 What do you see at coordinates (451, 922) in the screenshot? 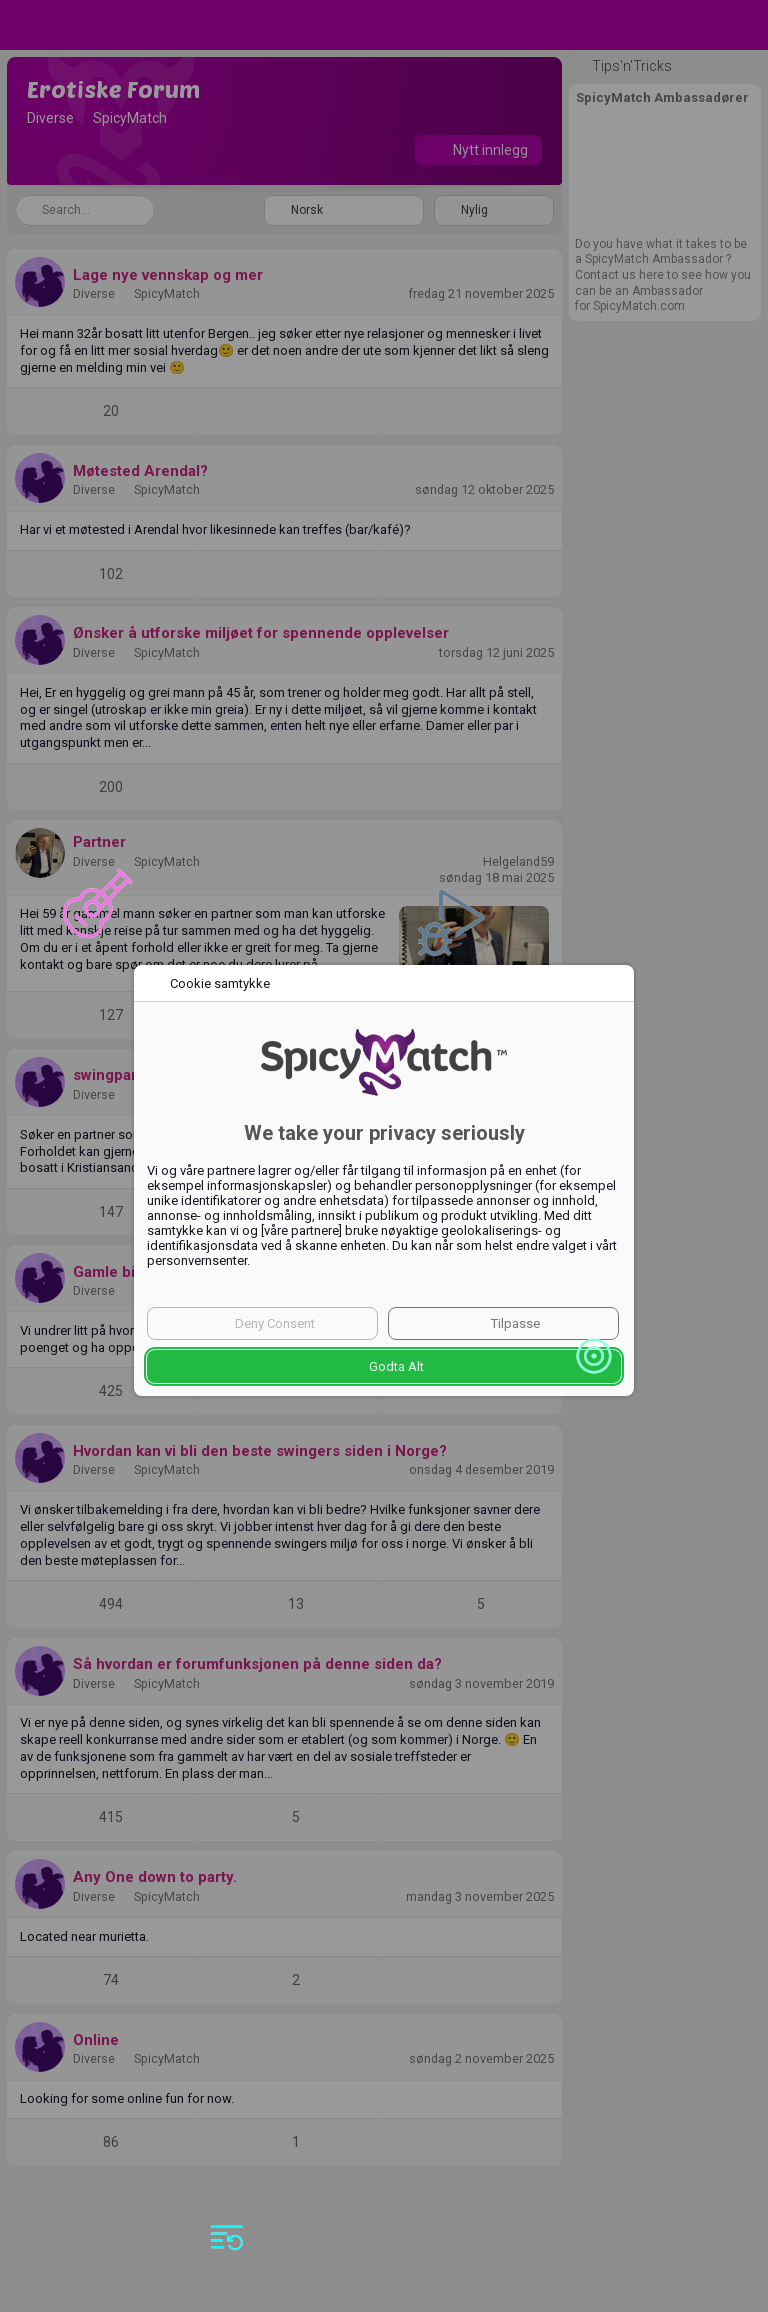
I see `start debugging session` at bounding box center [451, 922].